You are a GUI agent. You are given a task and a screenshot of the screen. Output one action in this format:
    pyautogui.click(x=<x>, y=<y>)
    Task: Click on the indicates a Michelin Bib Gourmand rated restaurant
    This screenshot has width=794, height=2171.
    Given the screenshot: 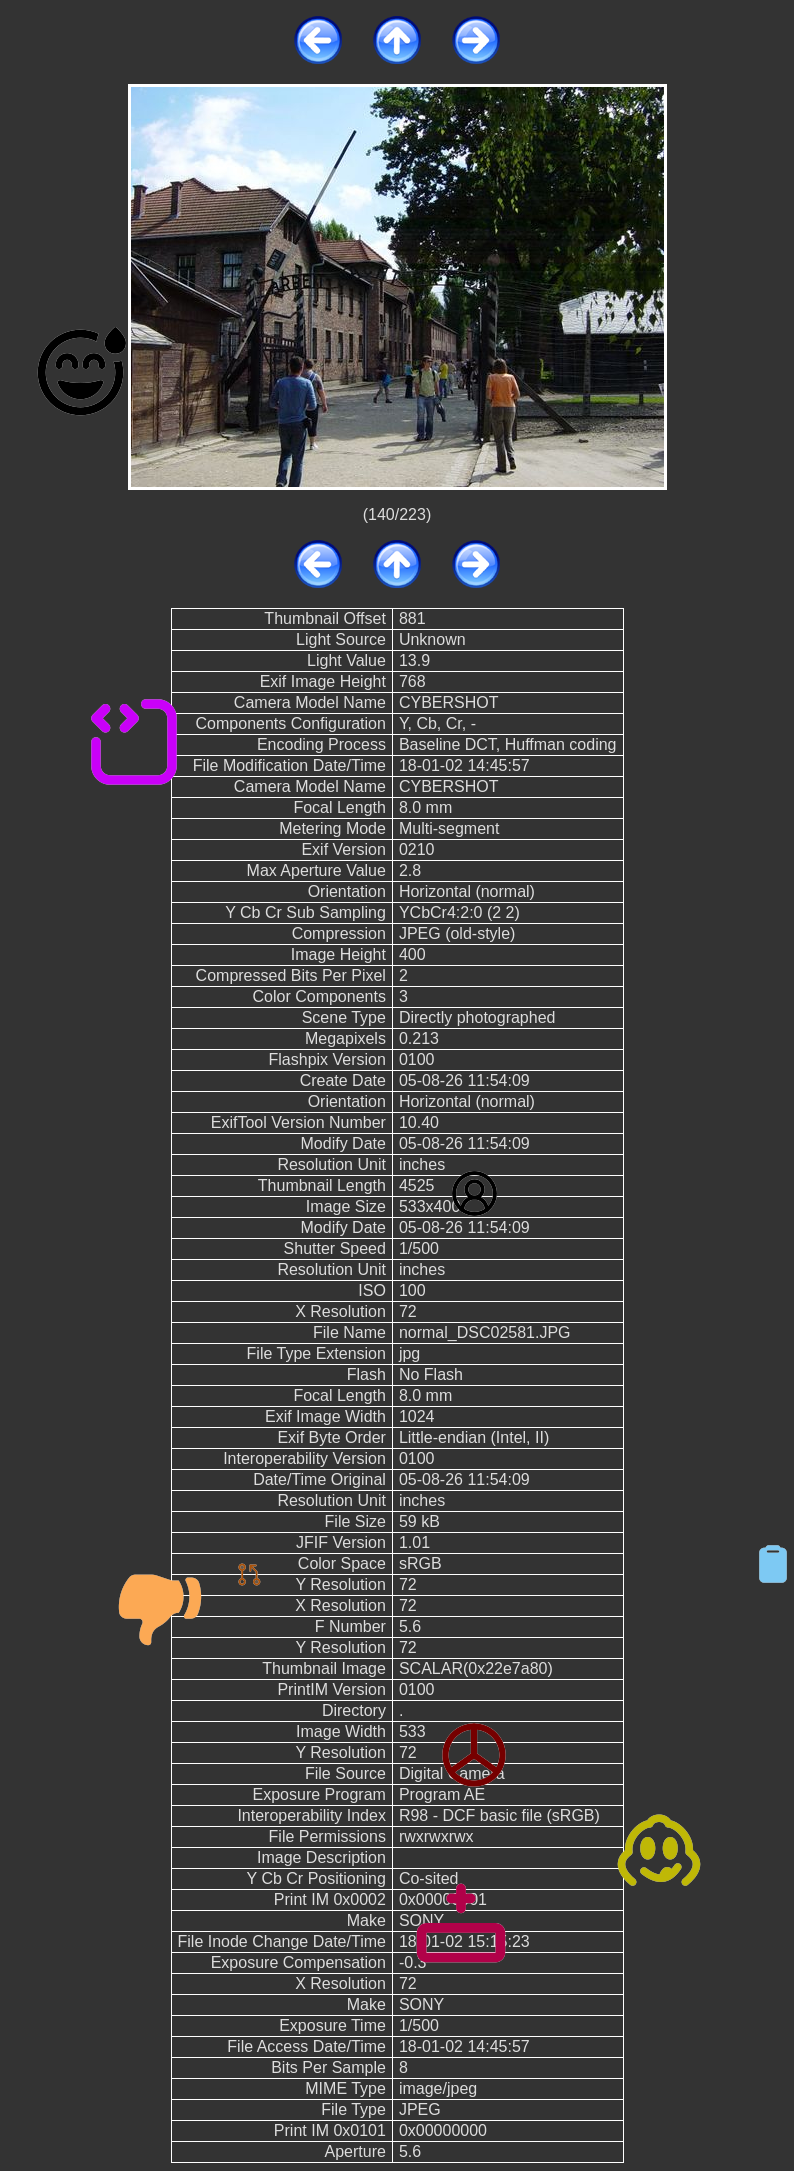 What is the action you would take?
    pyautogui.click(x=659, y=1852)
    